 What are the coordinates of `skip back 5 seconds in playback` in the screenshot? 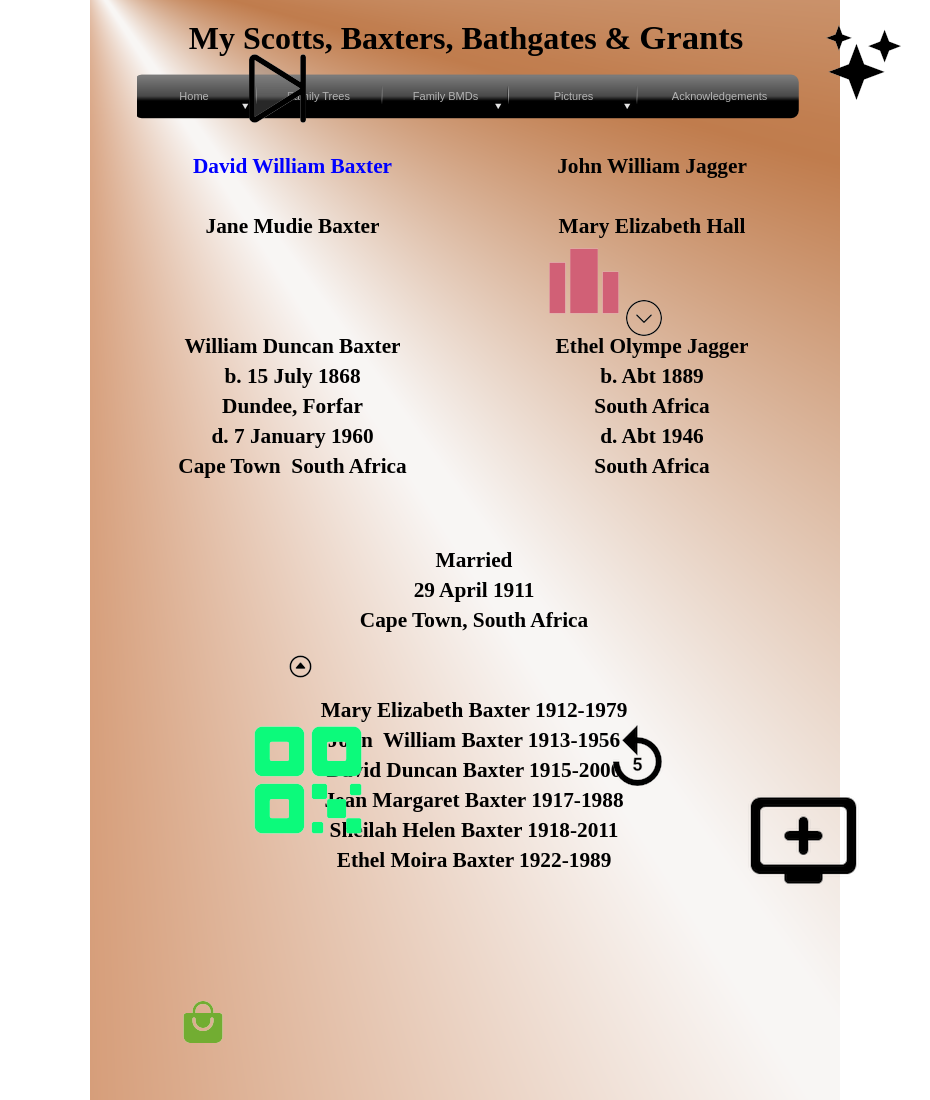 It's located at (637, 758).